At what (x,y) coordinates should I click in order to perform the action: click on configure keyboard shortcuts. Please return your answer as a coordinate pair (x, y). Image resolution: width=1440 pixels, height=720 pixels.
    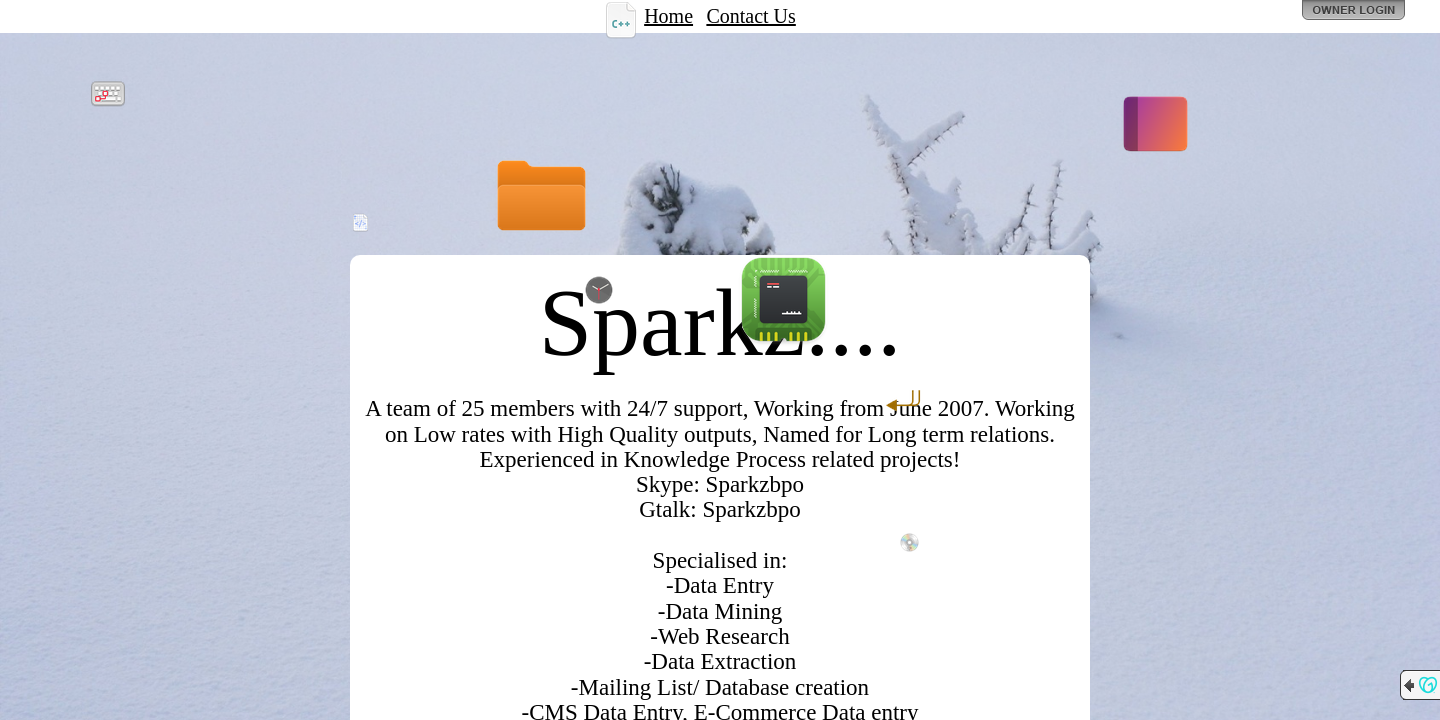
    Looking at the image, I should click on (108, 94).